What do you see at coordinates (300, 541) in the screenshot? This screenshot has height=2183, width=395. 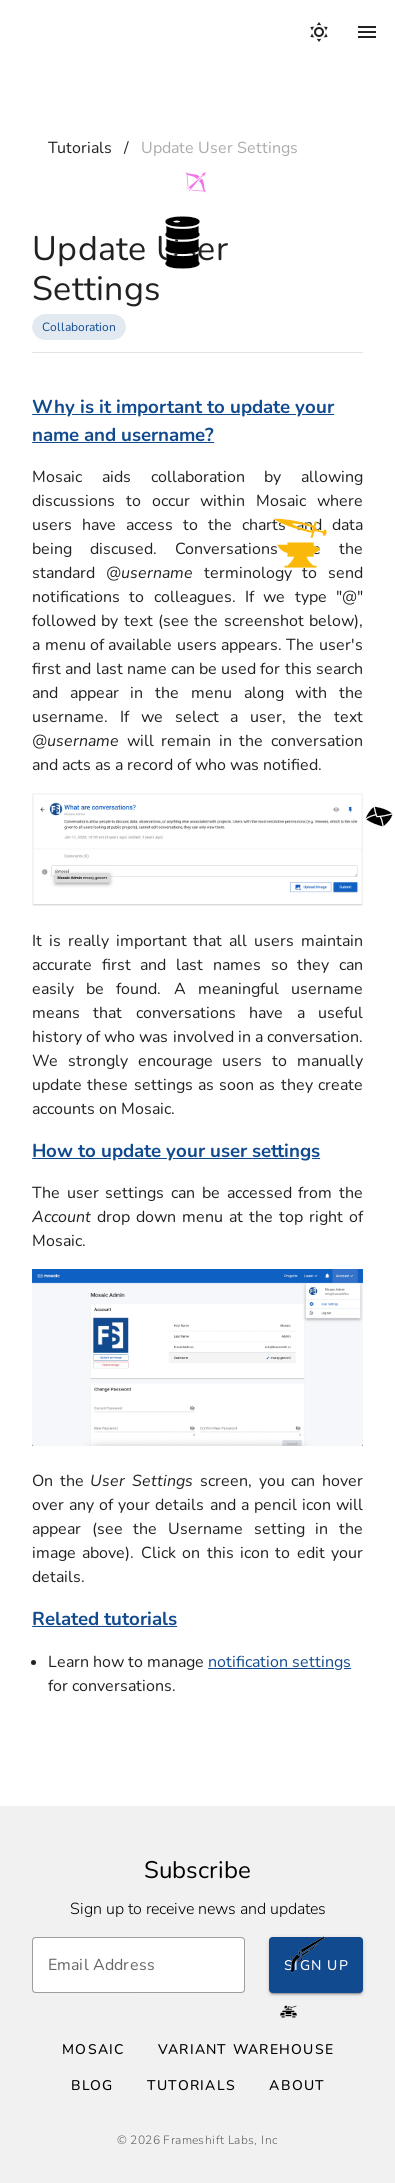 I see `access the weapon crafting menu` at bounding box center [300, 541].